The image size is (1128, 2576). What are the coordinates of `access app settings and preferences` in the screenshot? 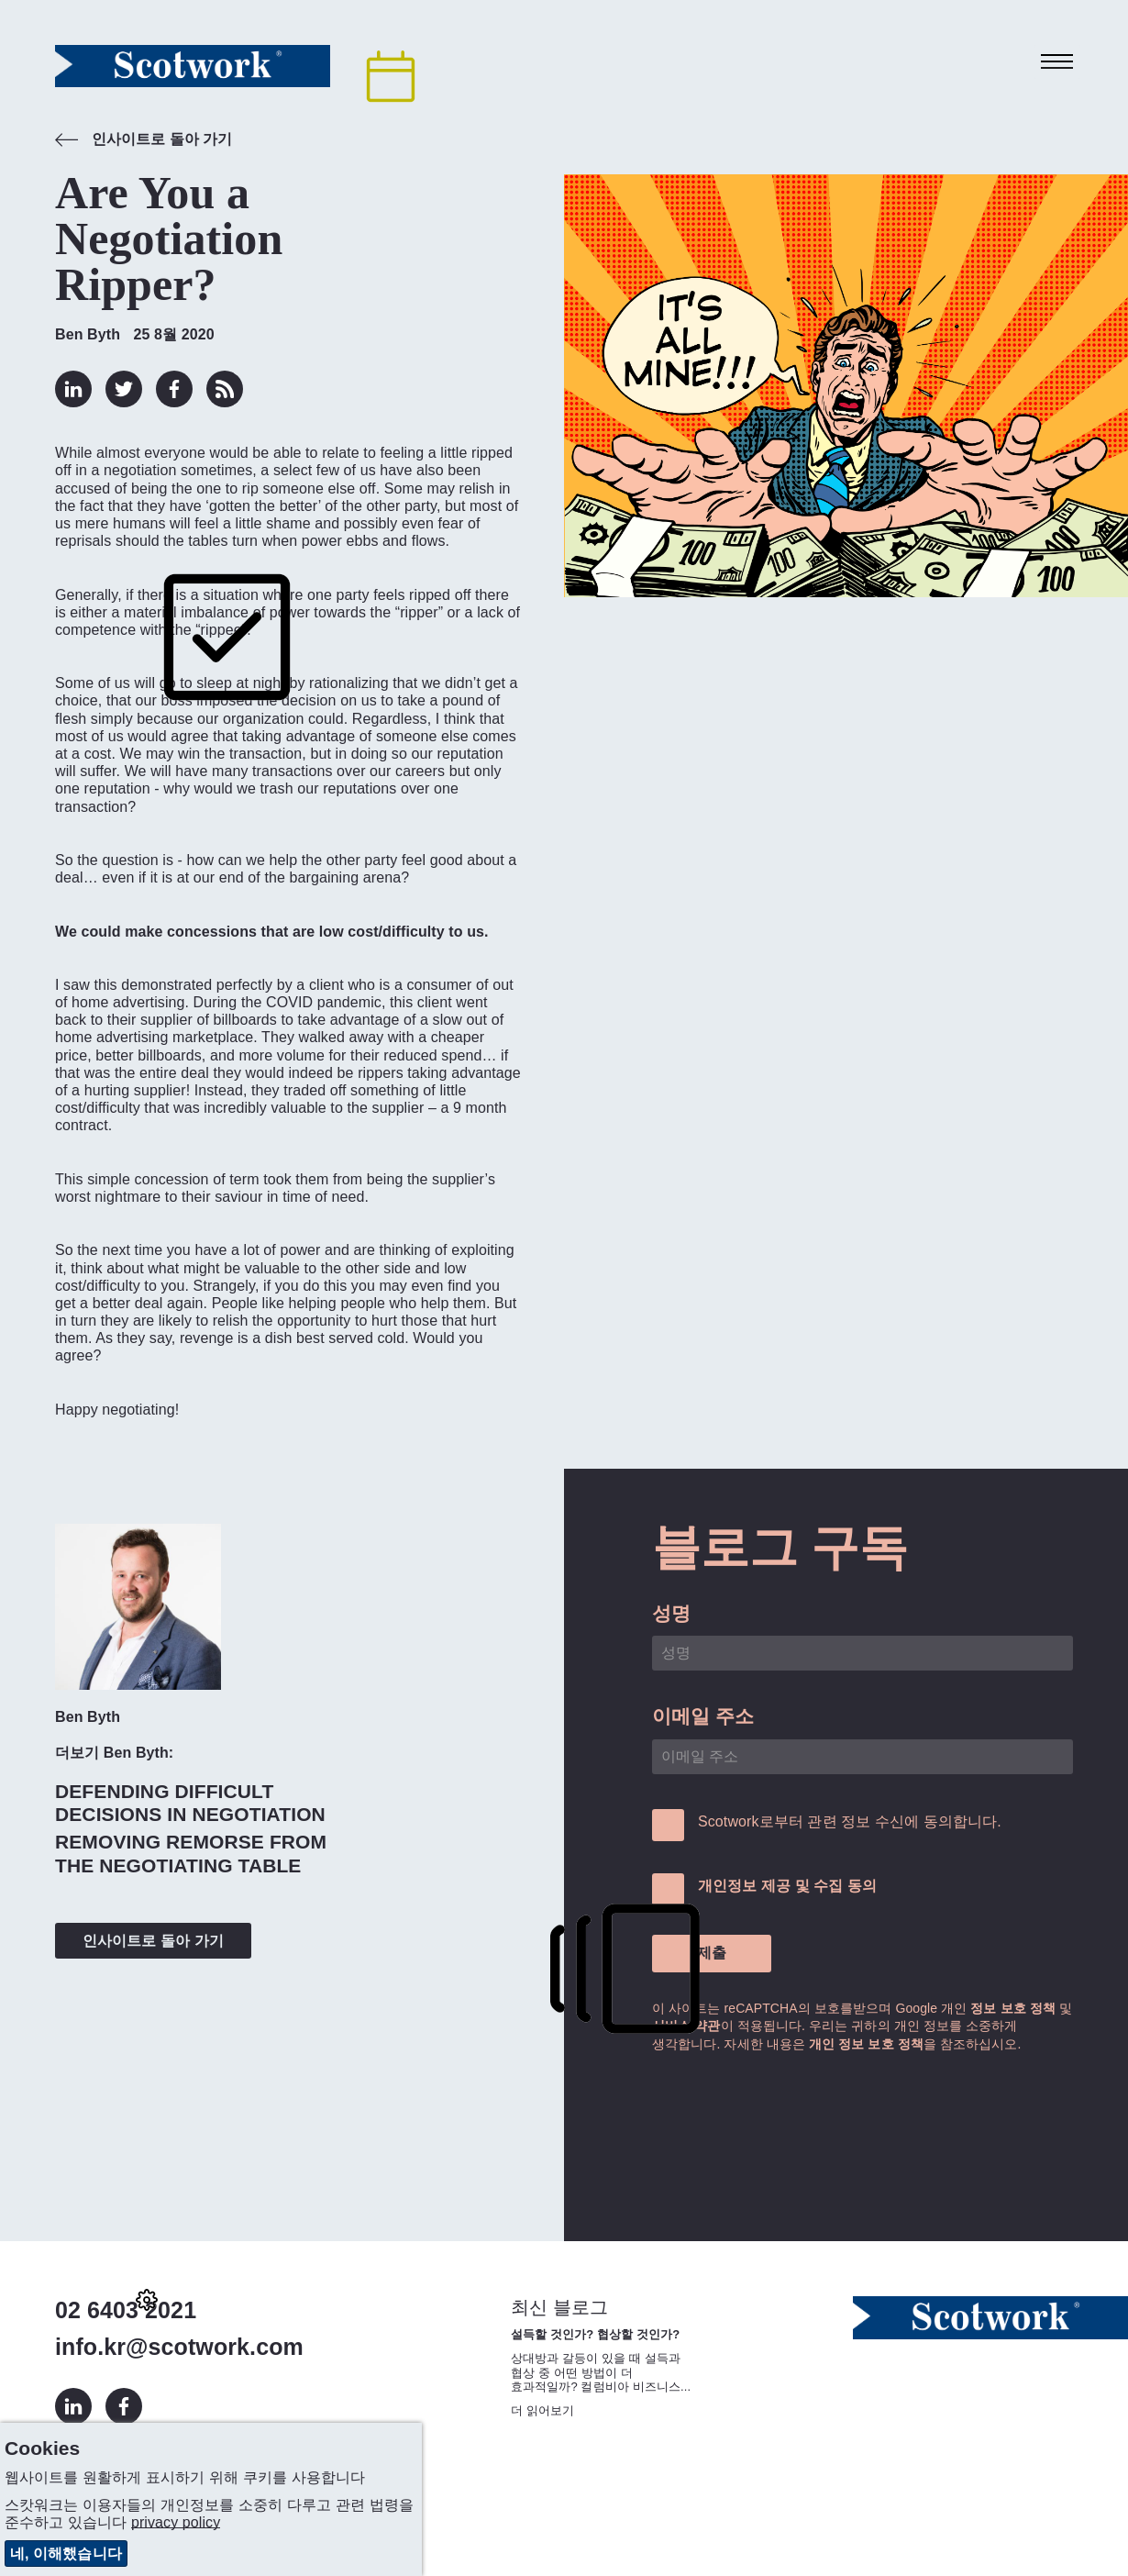 It's located at (147, 2300).